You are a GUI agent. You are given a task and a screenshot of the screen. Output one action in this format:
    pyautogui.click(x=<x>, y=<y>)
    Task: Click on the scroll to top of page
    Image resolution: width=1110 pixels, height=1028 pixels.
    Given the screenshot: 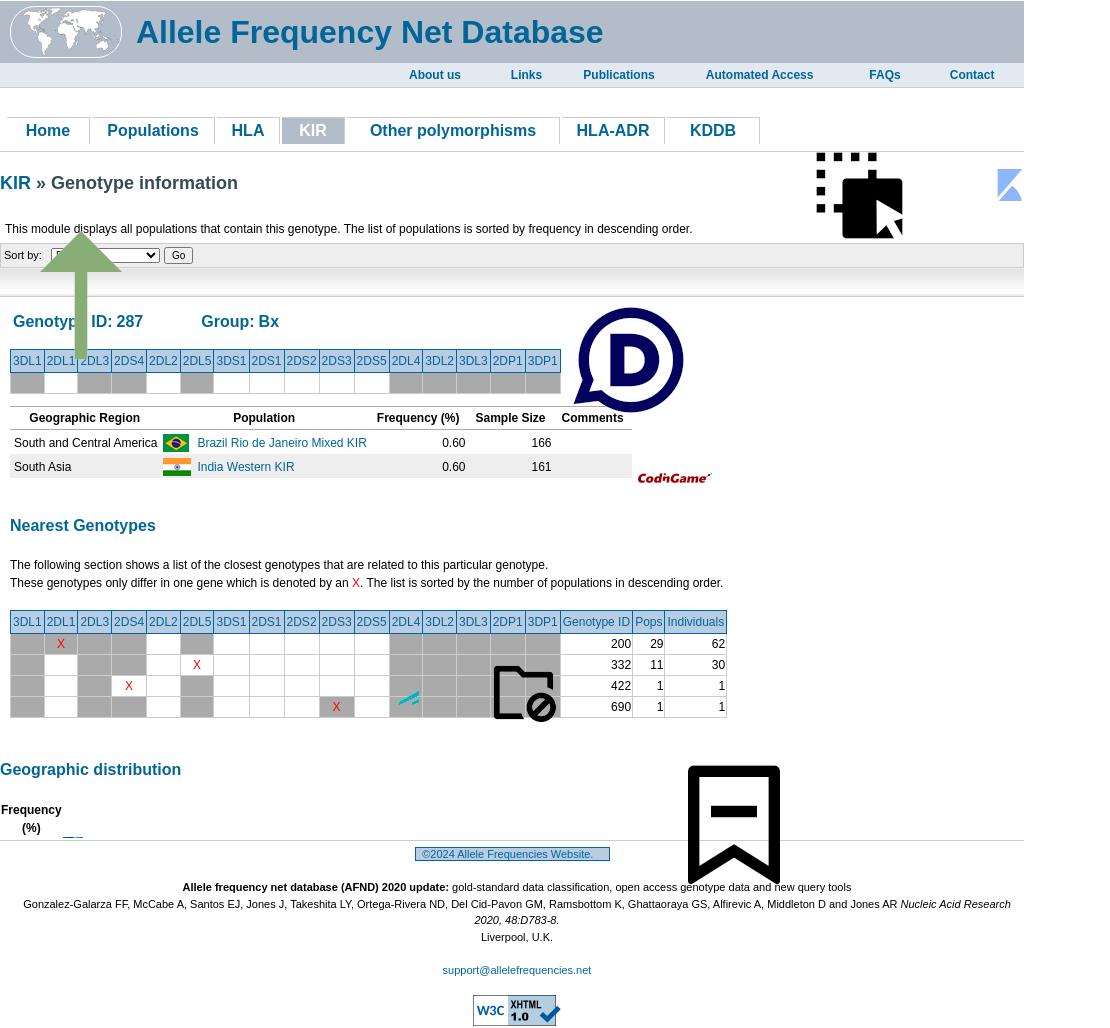 What is the action you would take?
    pyautogui.click(x=81, y=295)
    